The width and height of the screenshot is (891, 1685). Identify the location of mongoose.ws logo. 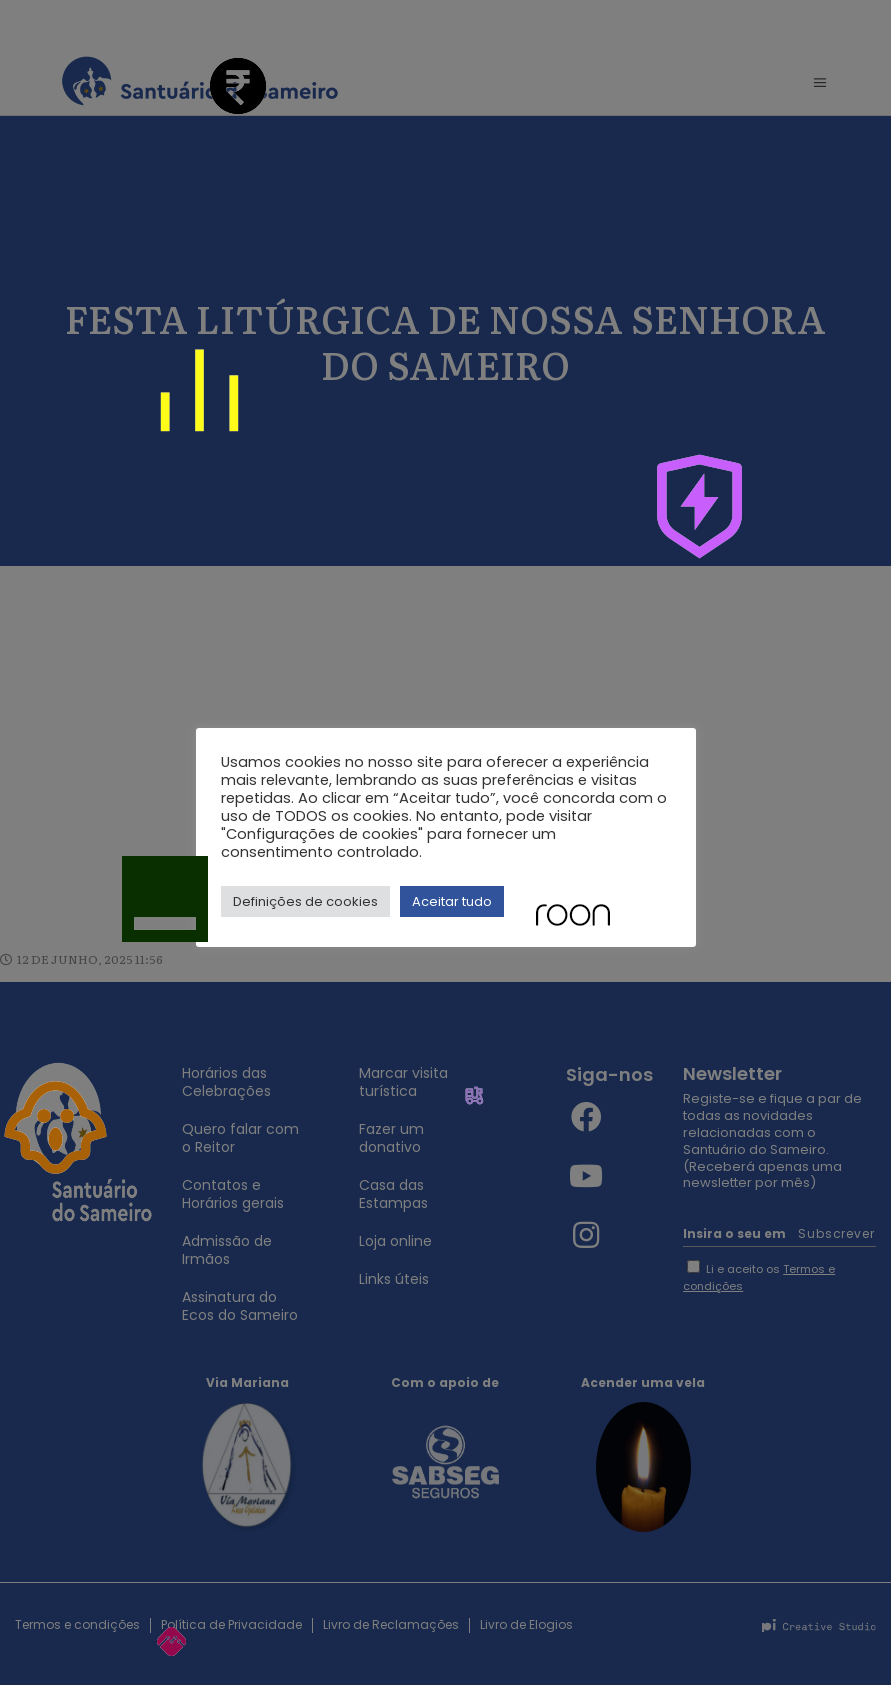
(171, 1641).